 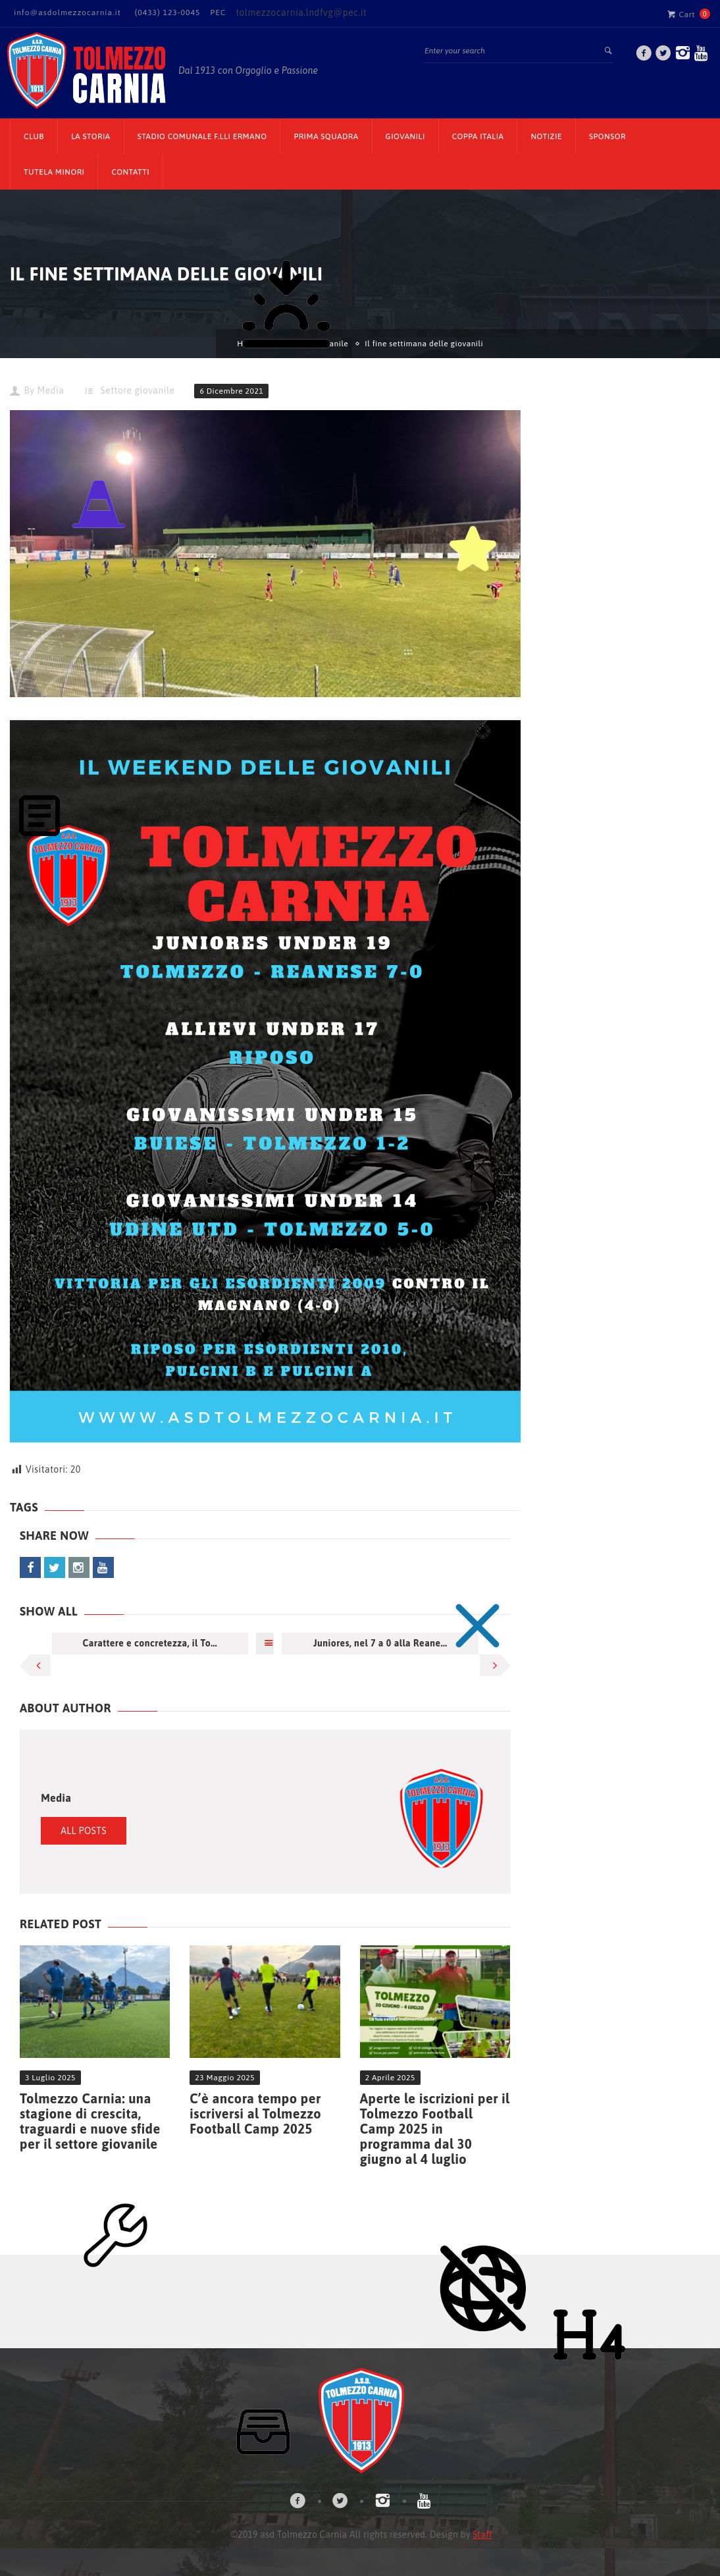 I want to click on view inbox or received files, so click(x=263, y=2432).